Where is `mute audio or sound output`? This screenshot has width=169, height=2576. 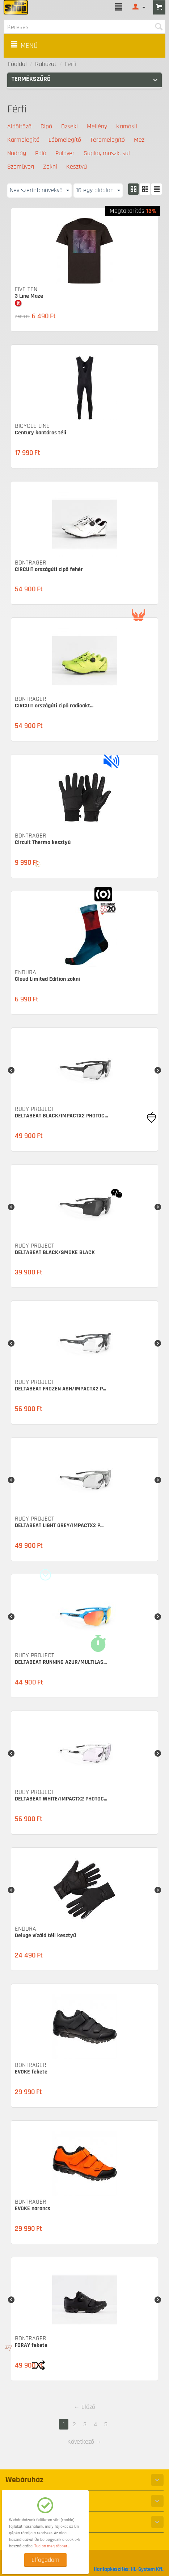 mute audio or sound output is located at coordinates (111, 761).